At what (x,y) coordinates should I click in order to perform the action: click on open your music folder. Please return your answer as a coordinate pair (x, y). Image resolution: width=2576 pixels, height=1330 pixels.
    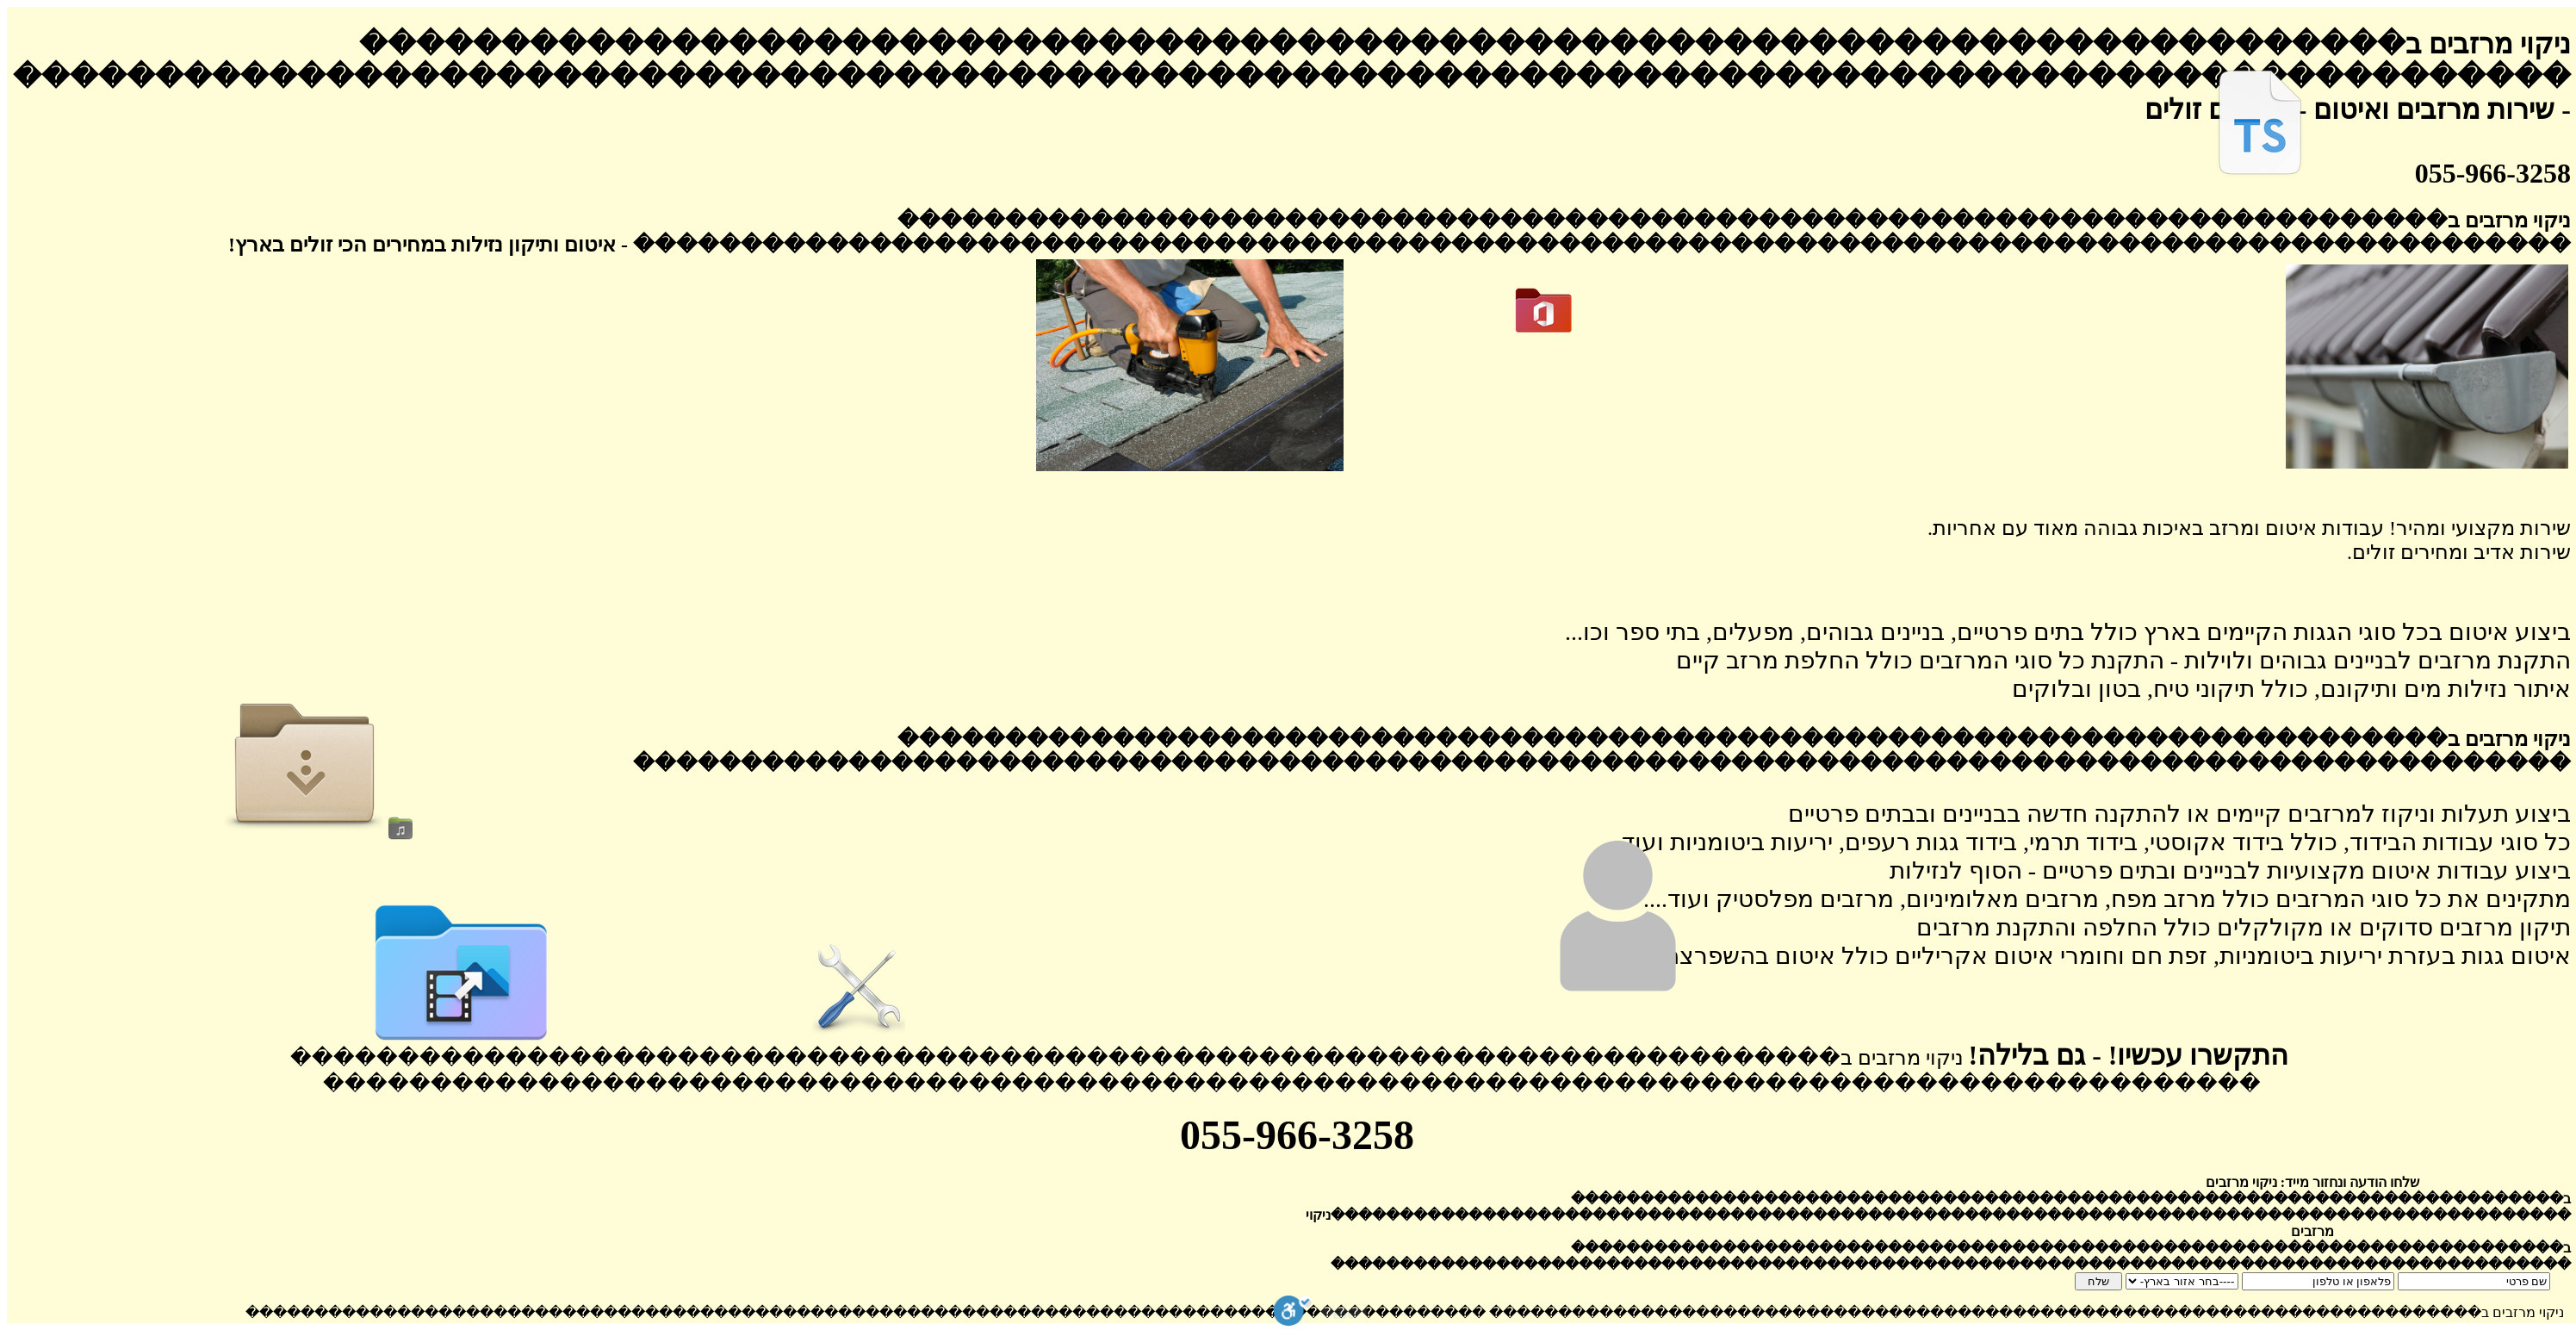
    Looking at the image, I should click on (400, 828).